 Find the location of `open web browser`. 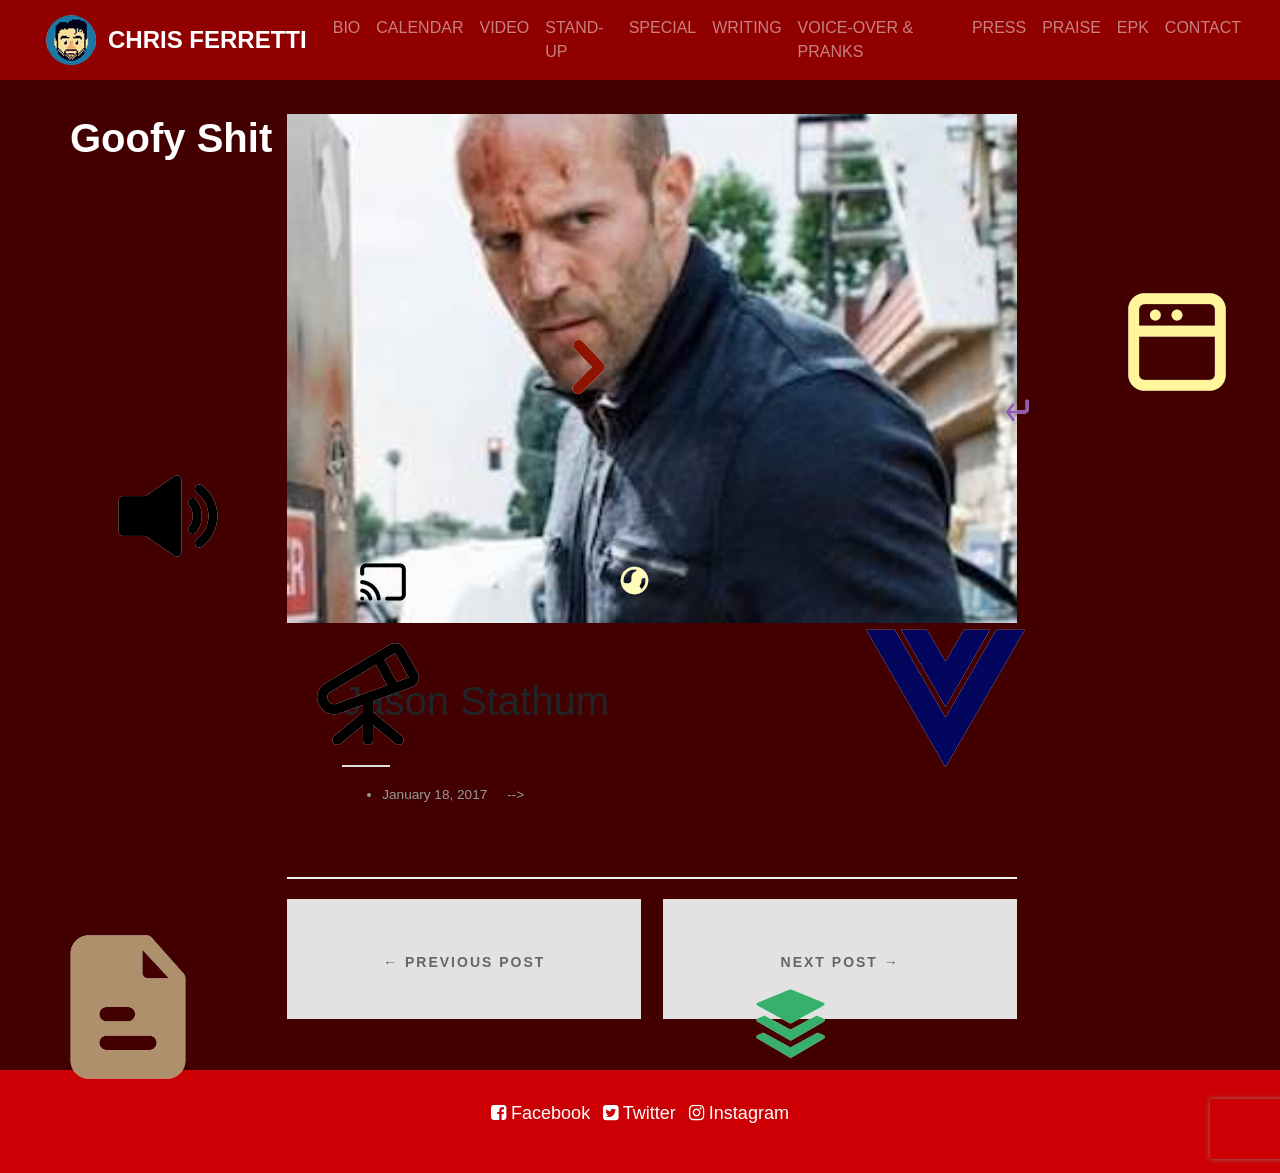

open web browser is located at coordinates (1177, 342).